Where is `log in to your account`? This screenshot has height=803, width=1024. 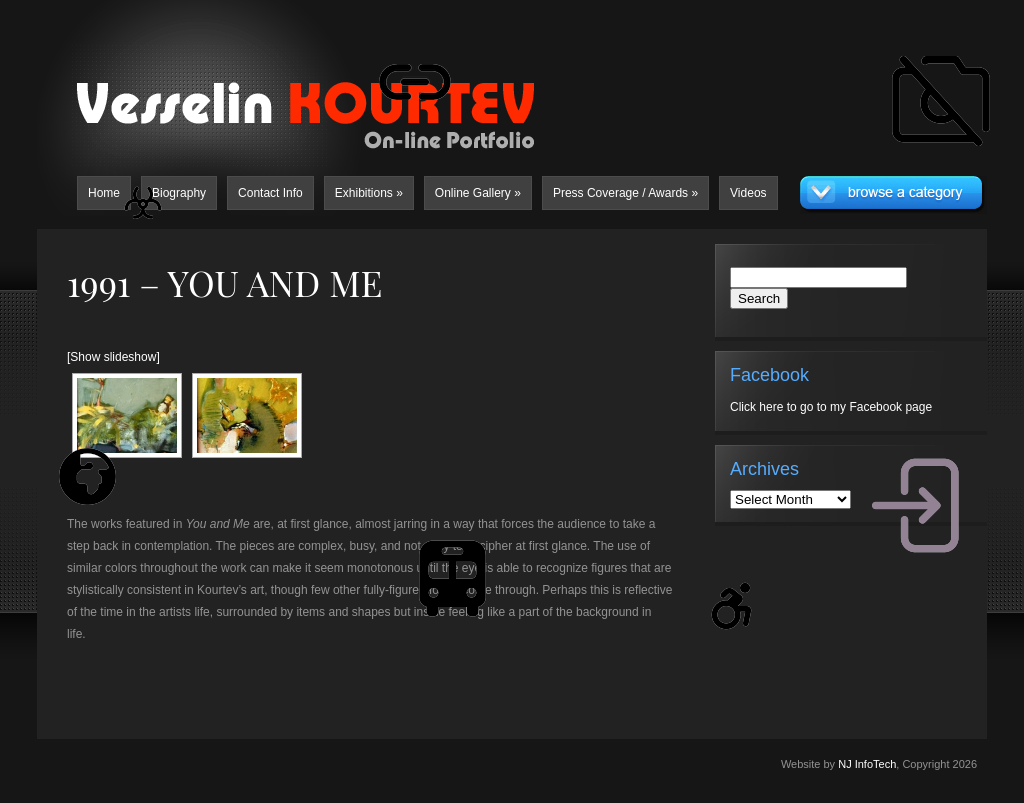 log in to your account is located at coordinates (922, 505).